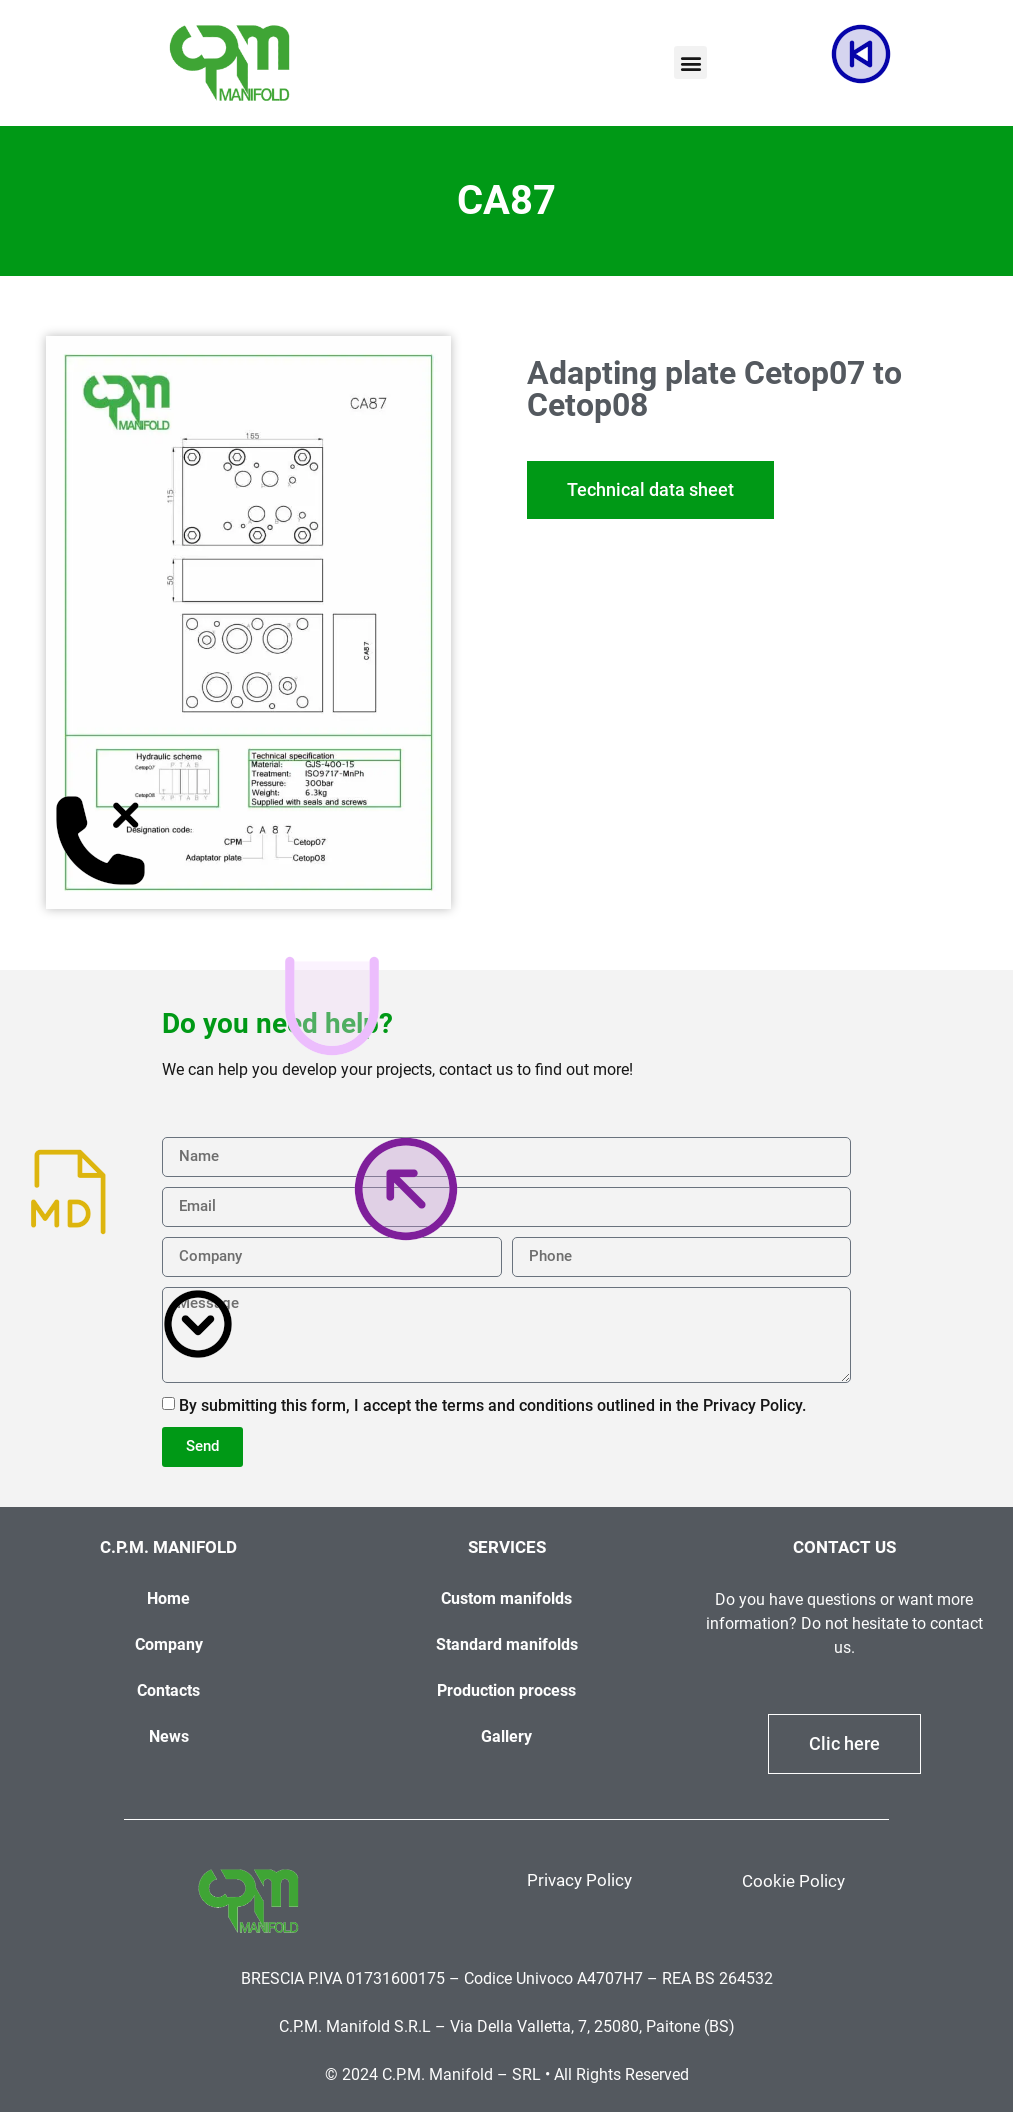  Describe the element at coordinates (100, 840) in the screenshot. I see `end or decline a phone call` at that location.